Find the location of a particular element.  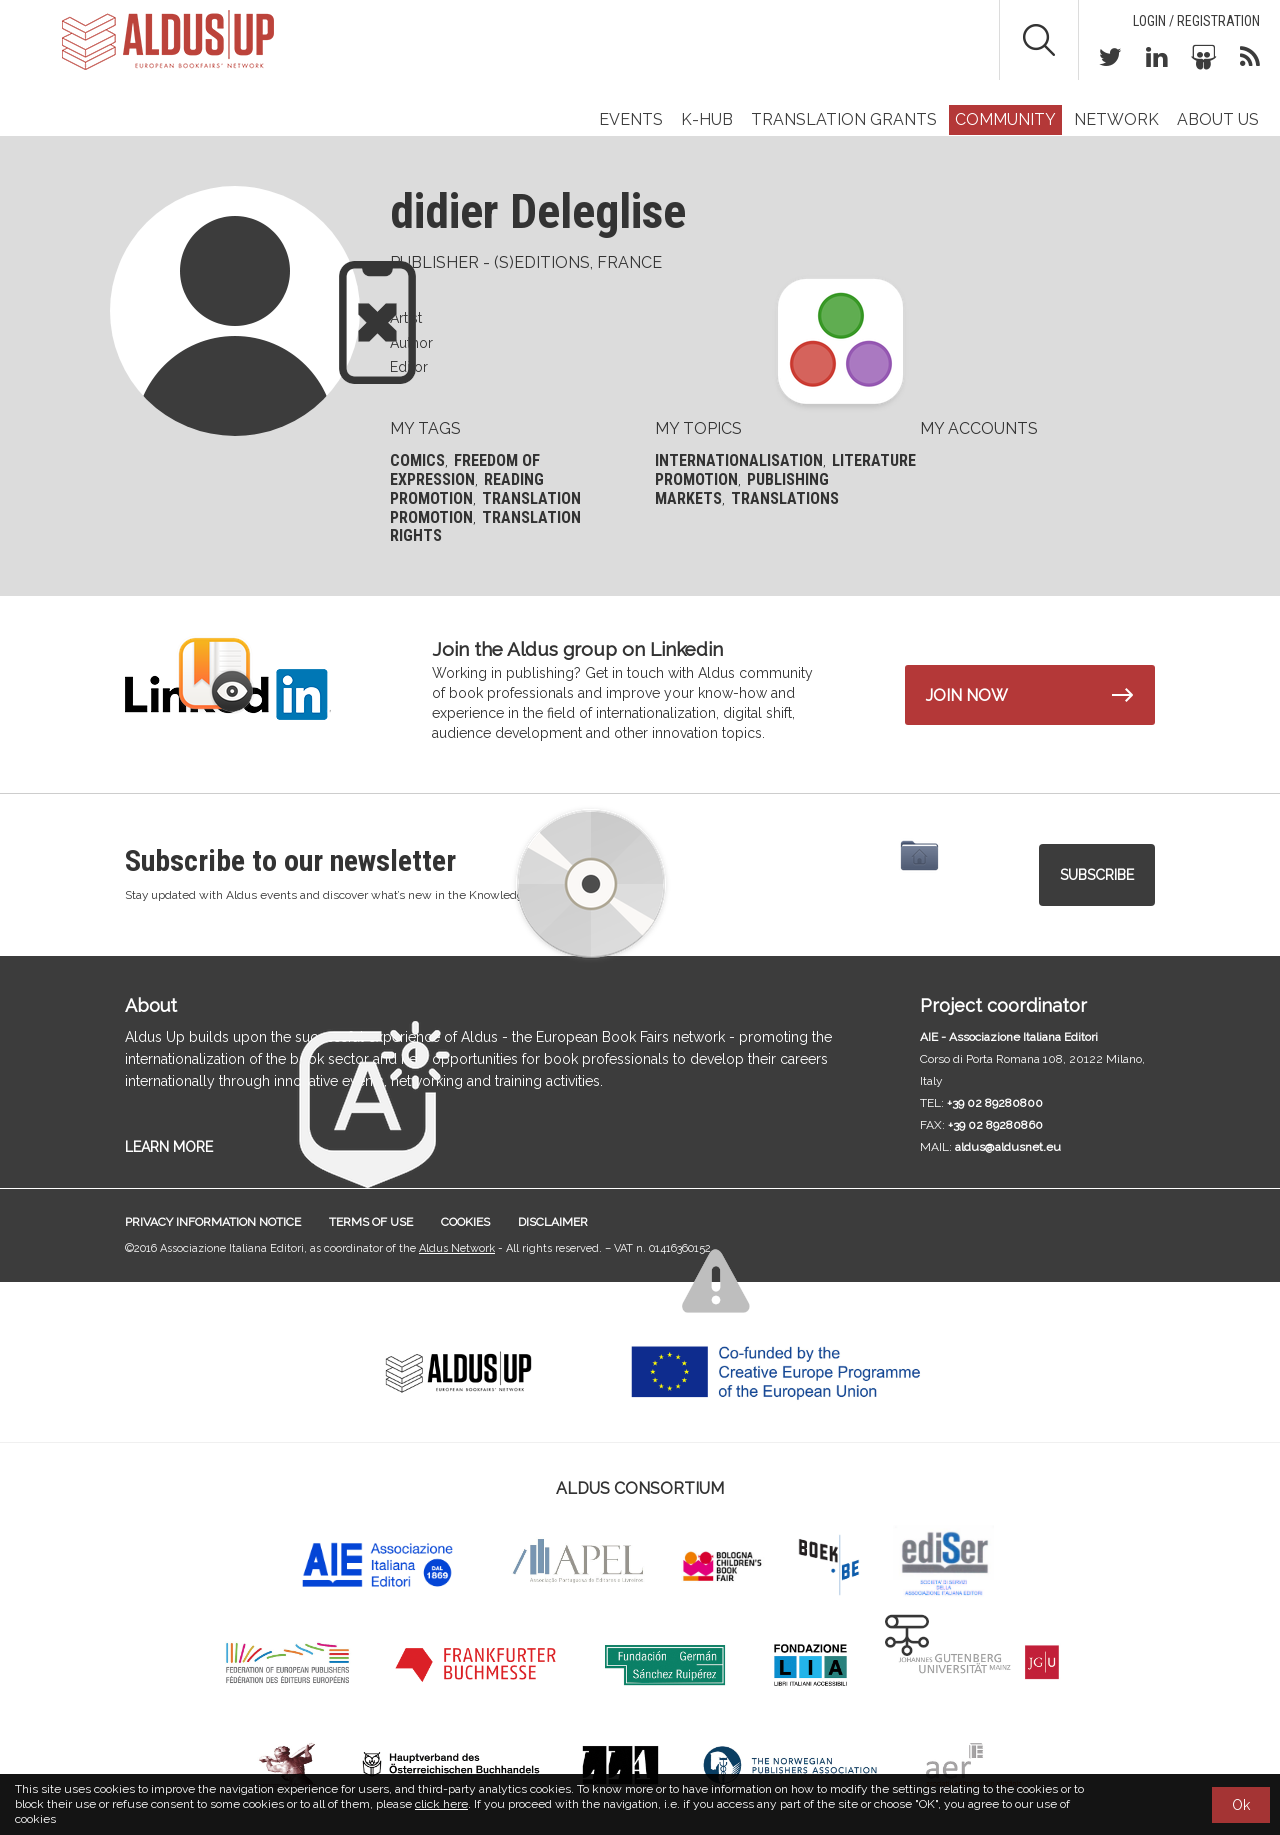

disconnect or unlink a paired device is located at coordinates (377, 322).